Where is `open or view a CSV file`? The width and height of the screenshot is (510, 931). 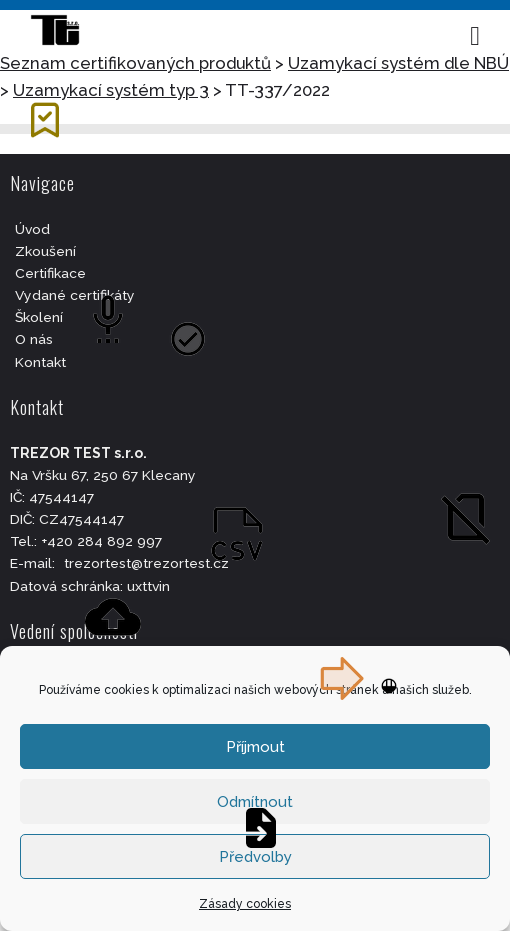 open or view a CSV file is located at coordinates (238, 536).